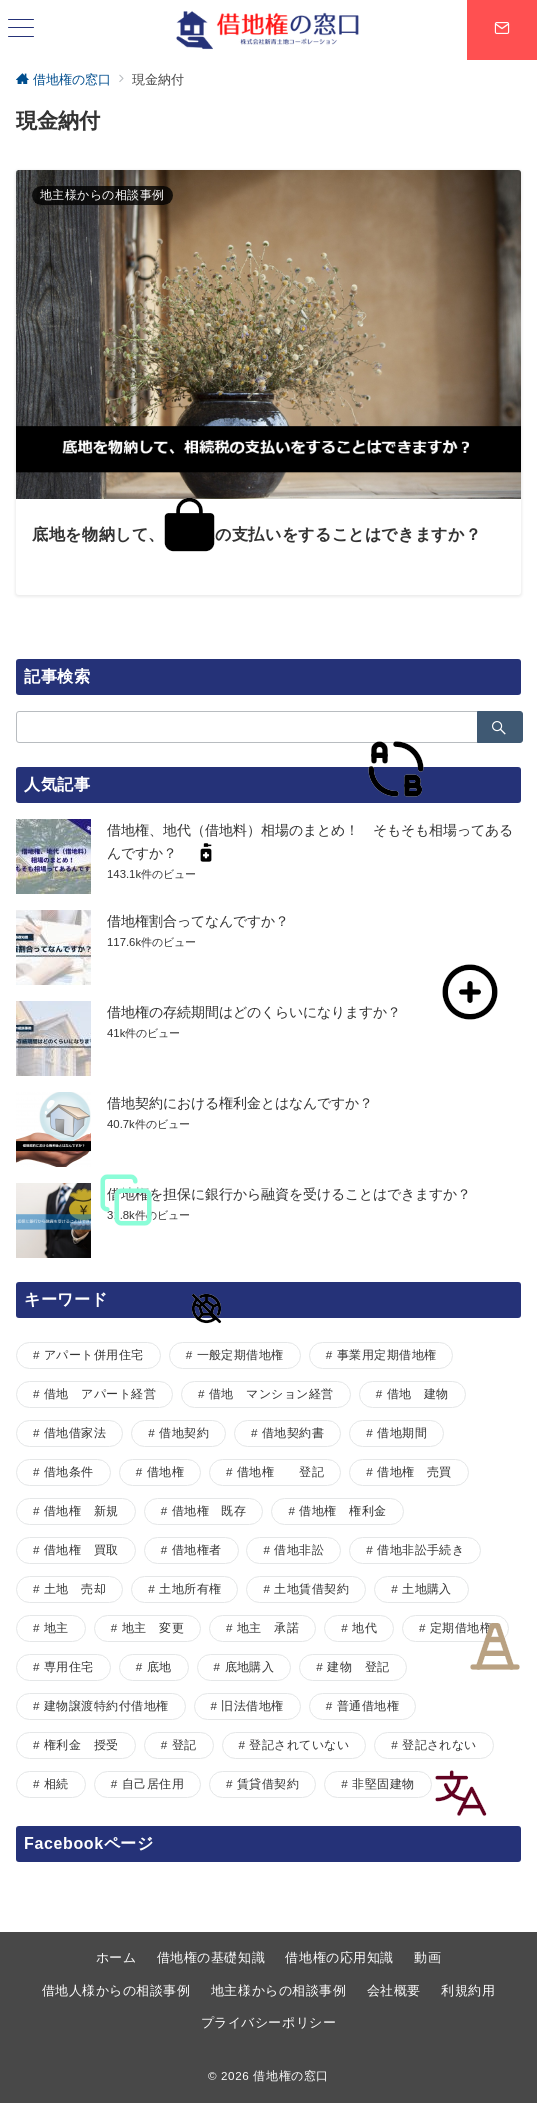 This screenshot has width=537, height=2103. I want to click on disable football/soccer notifications, so click(206, 1308).